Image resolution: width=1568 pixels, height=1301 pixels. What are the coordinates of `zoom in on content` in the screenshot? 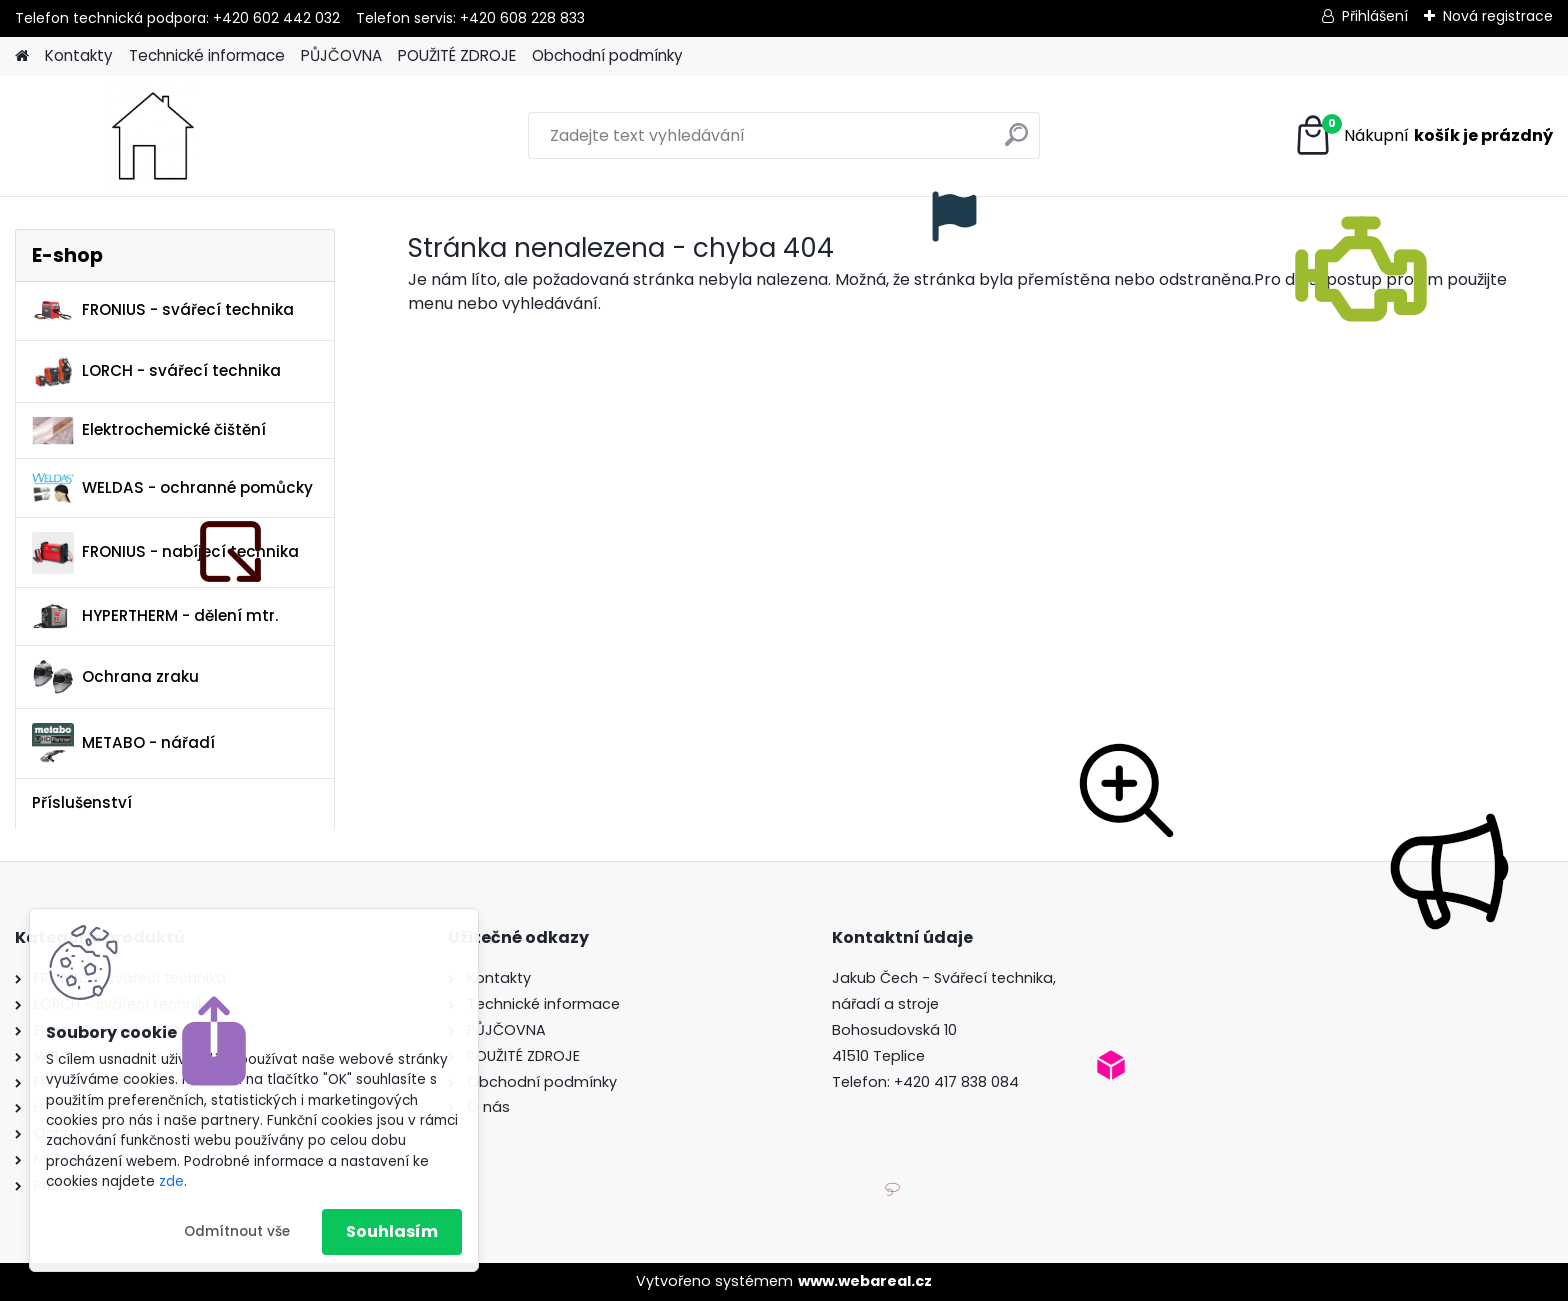 It's located at (1126, 790).